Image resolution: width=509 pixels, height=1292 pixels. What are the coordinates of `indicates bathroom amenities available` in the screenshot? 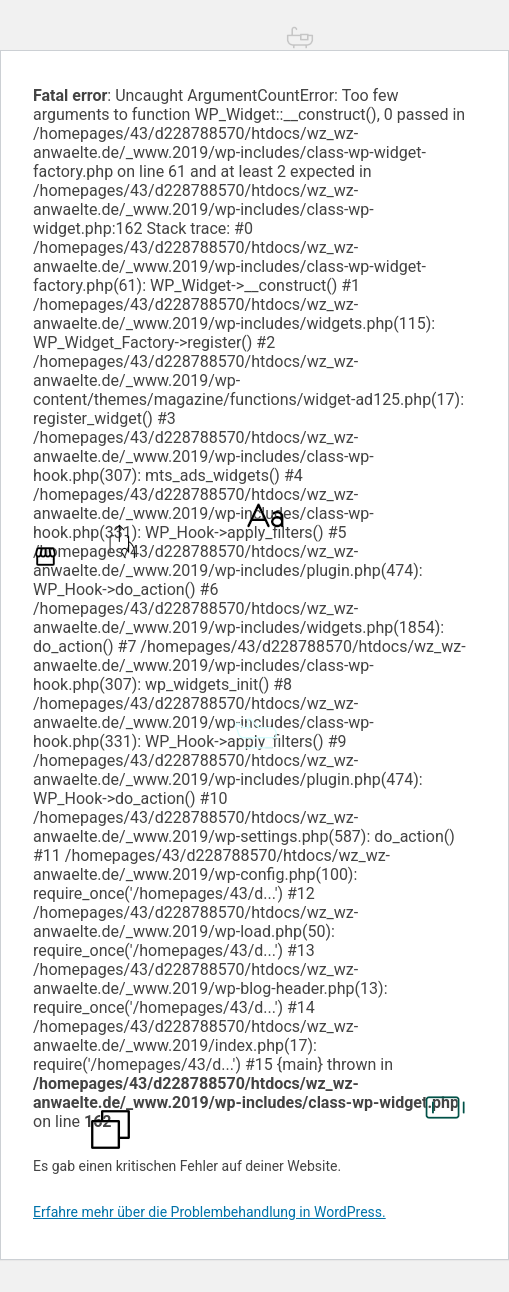 It's located at (300, 38).